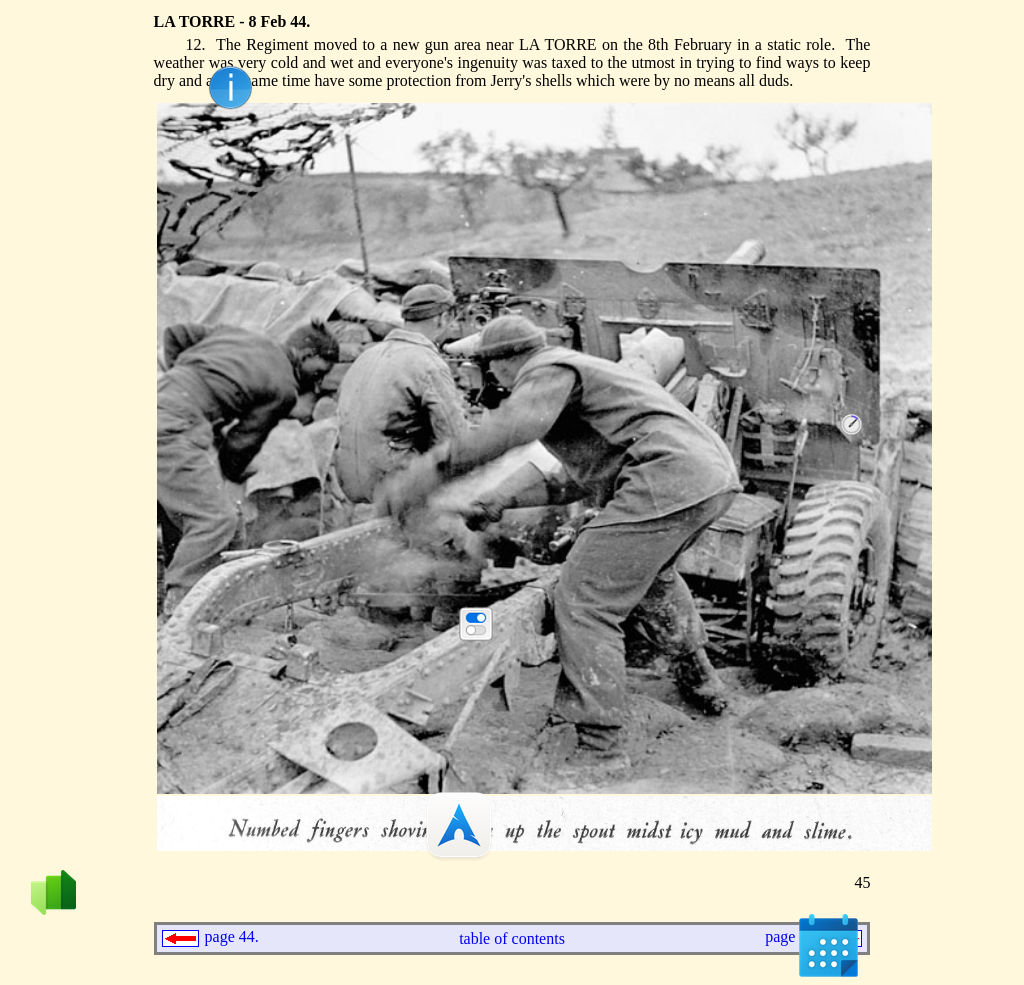 This screenshot has height=985, width=1024. Describe the element at coordinates (230, 87) in the screenshot. I see `indicates informational message or tip` at that location.